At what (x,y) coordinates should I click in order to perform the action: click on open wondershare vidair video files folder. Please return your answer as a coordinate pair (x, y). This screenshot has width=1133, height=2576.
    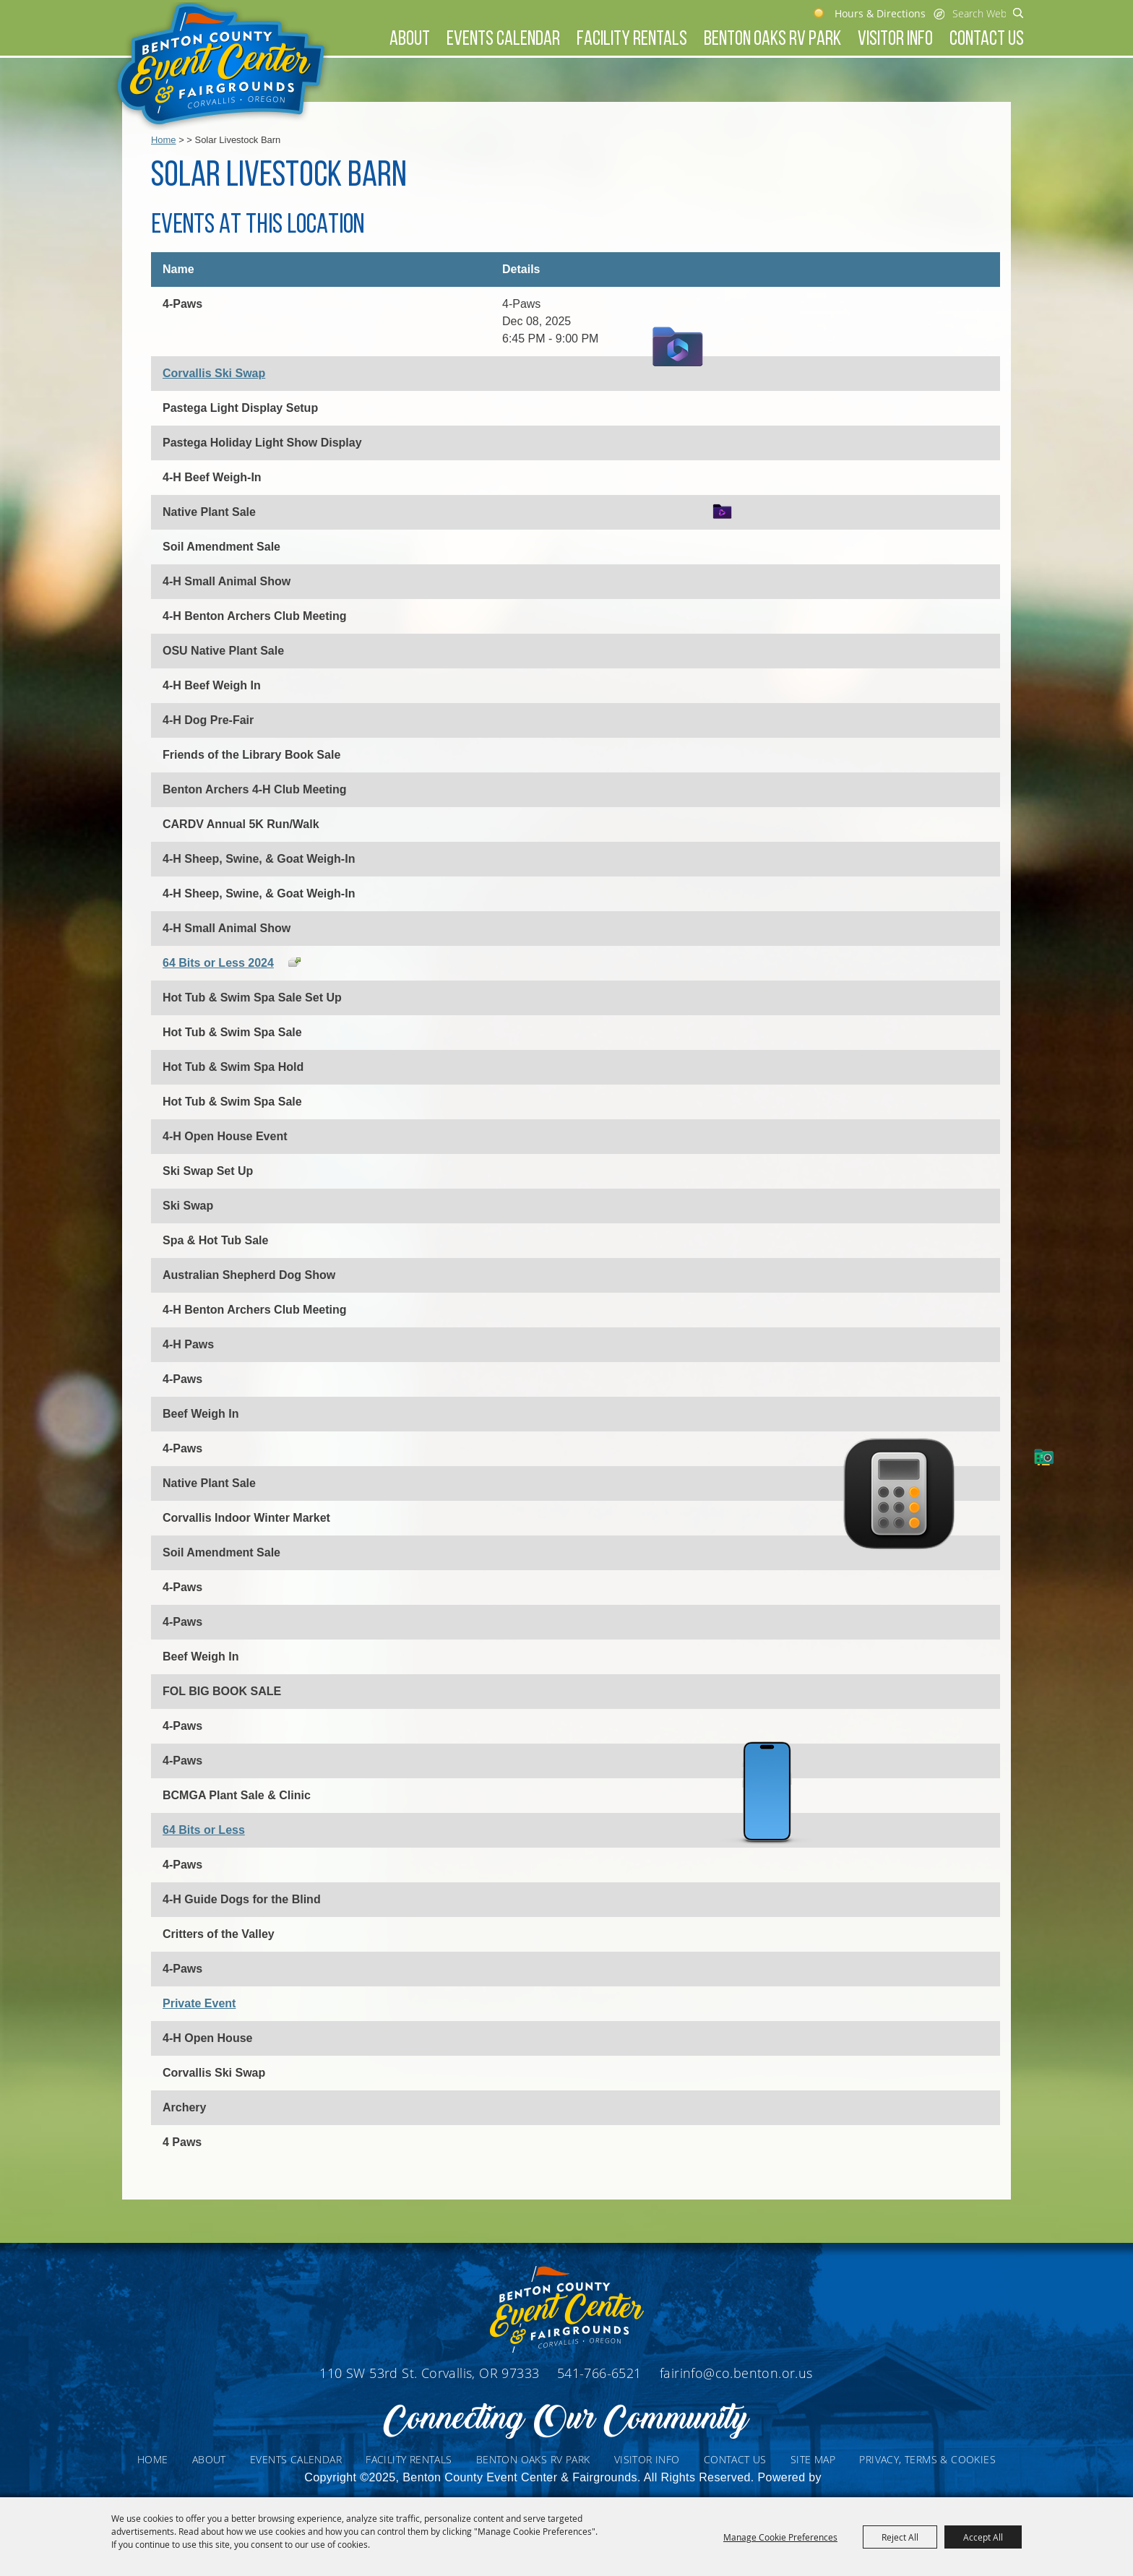
    Looking at the image, I should click on (722, 512).